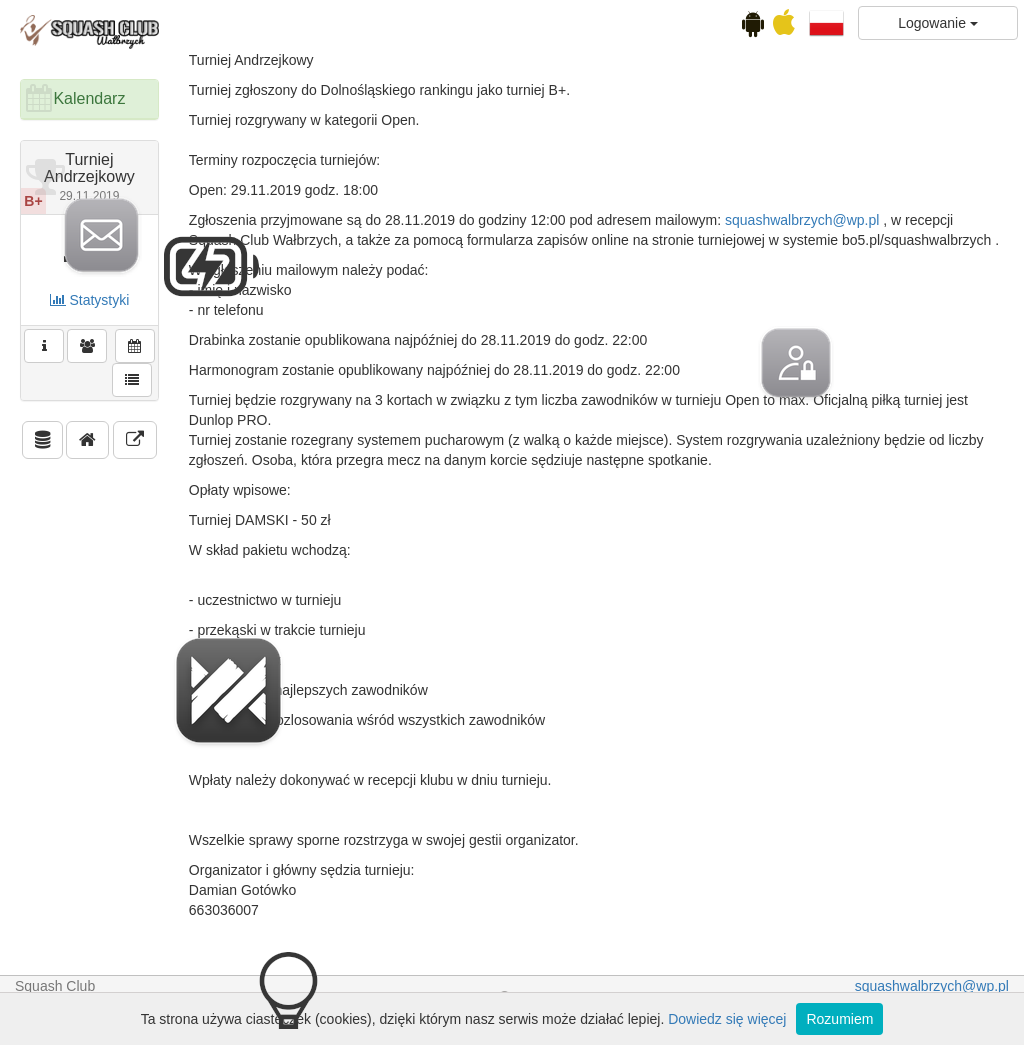  What do you see at coordinates (228, 690) in the screenshot?
I see `launch Dota Underlords game` at bounding box center [228, 690].